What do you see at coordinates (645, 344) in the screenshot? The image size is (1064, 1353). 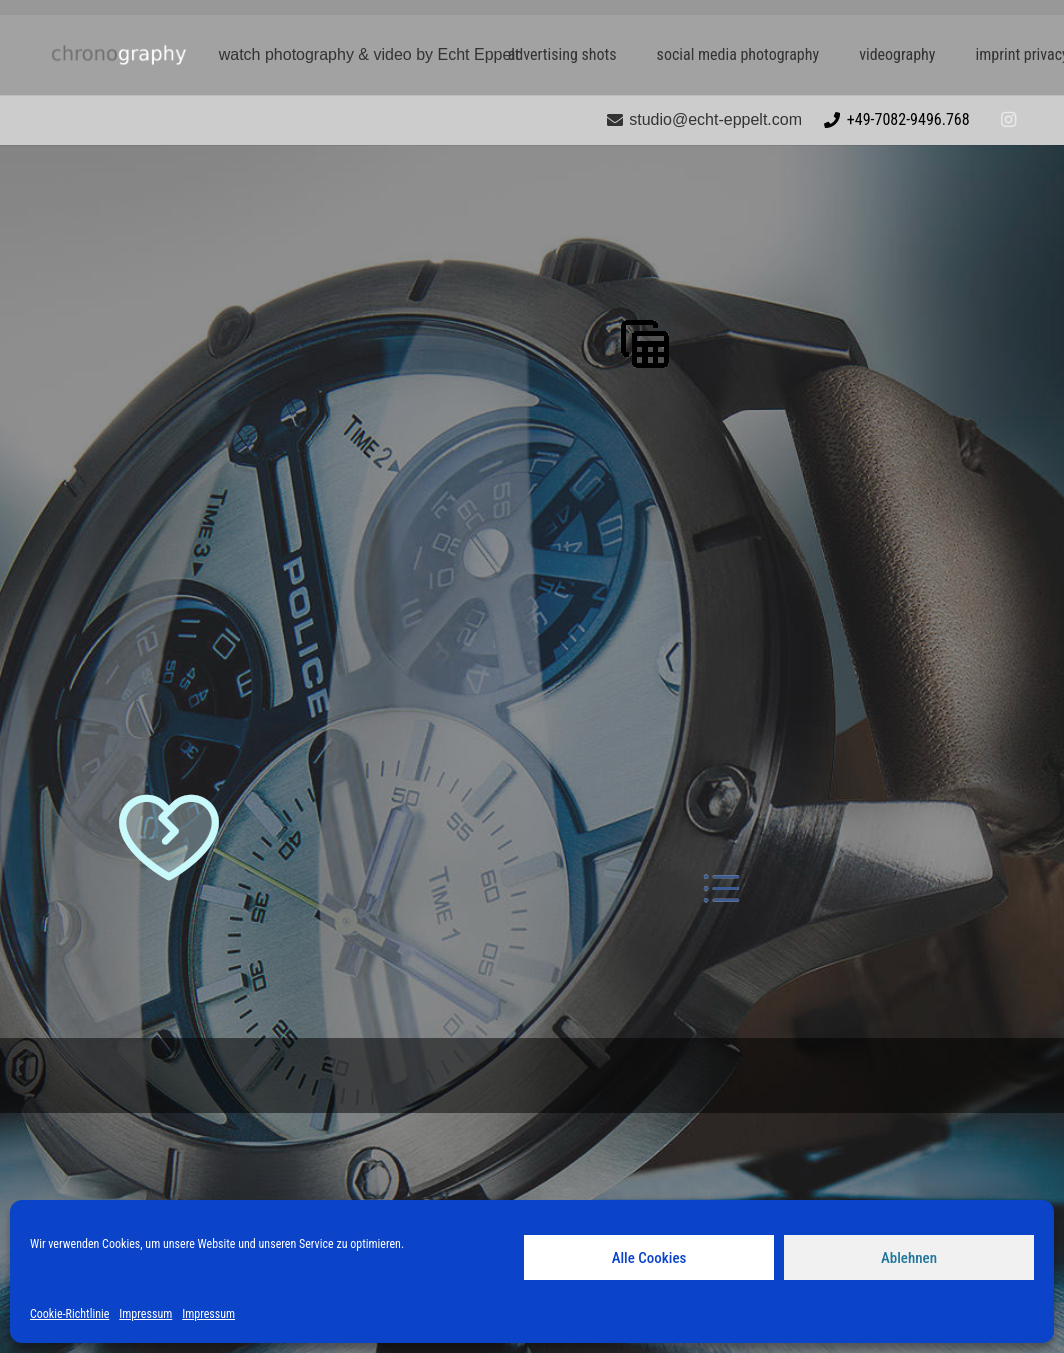 I see `switch to table view` at bounding box center [645, 344].